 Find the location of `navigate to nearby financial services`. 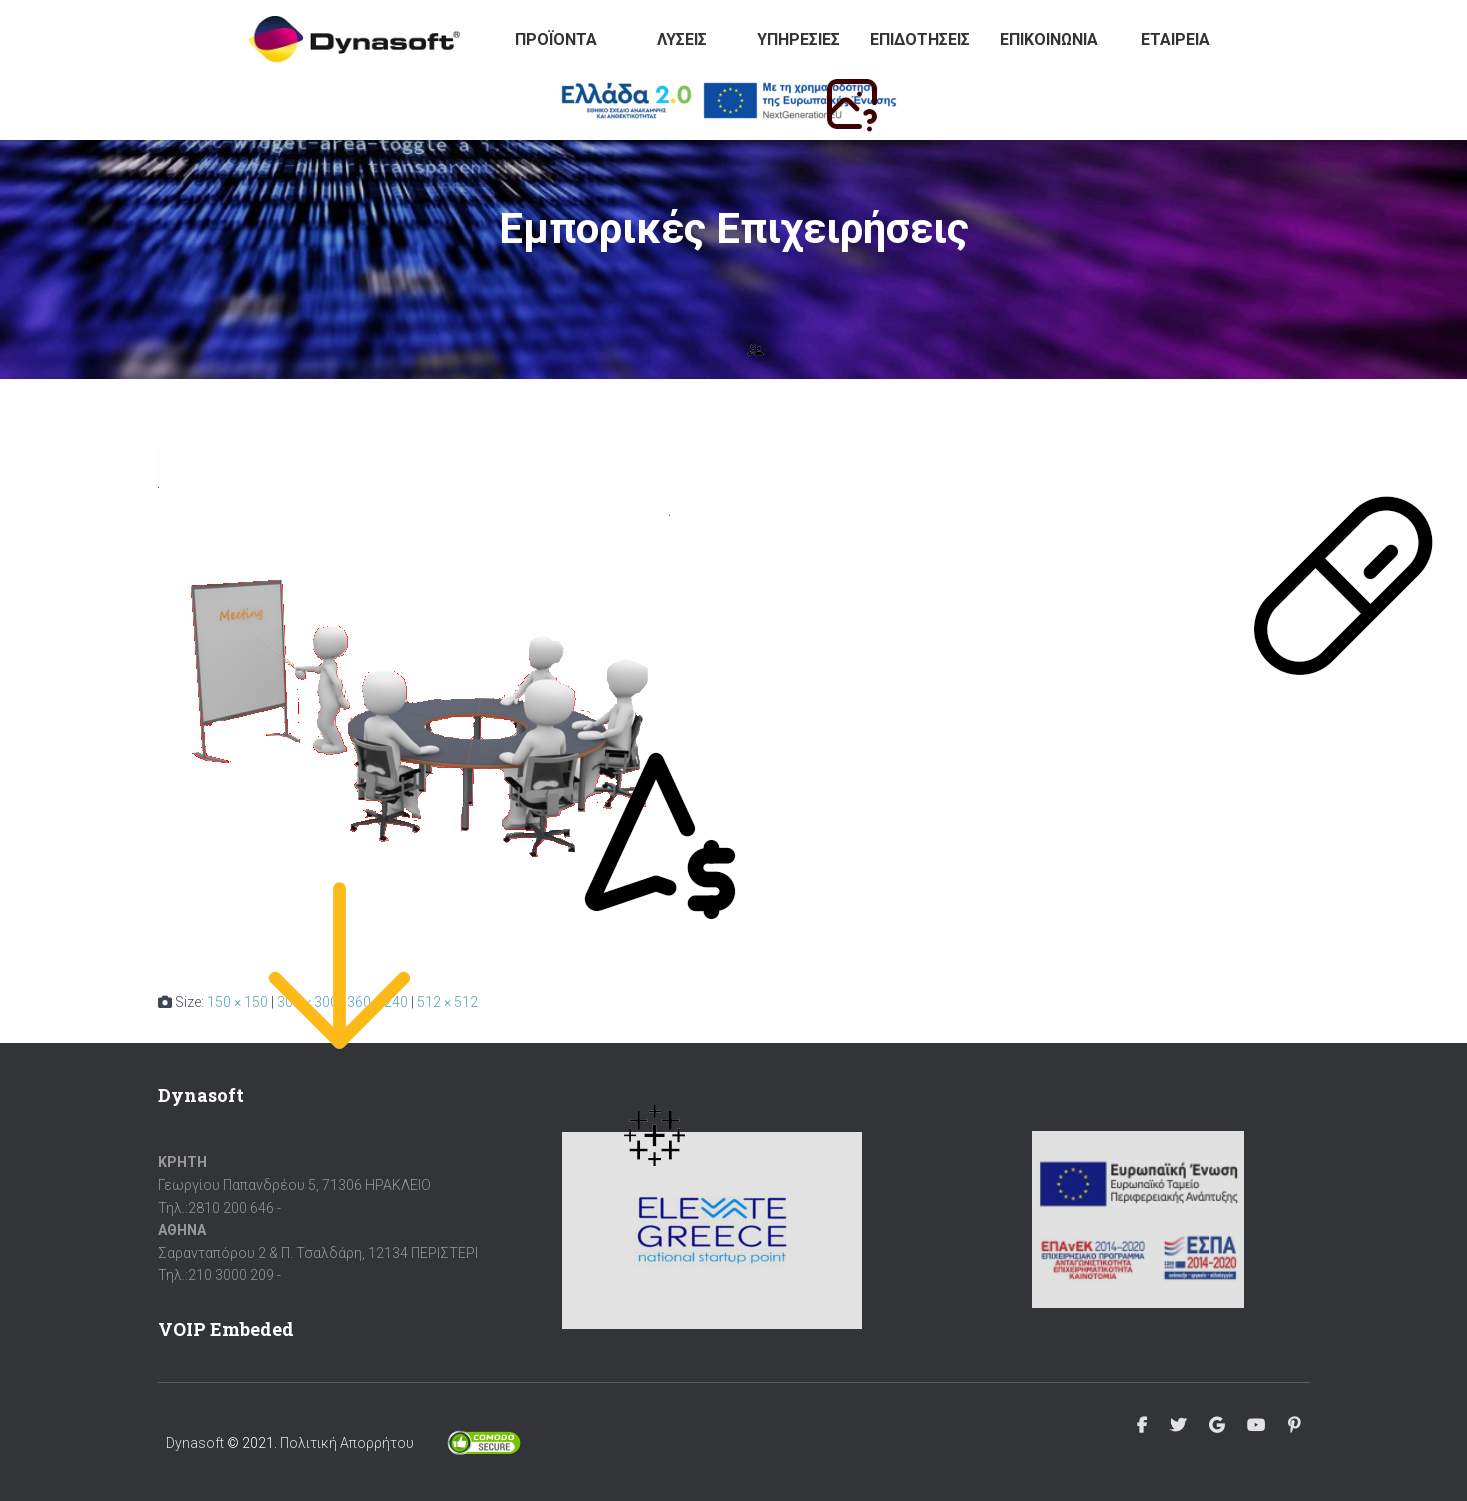

navigate to nearby financial services is located at coordinates (656, 832).